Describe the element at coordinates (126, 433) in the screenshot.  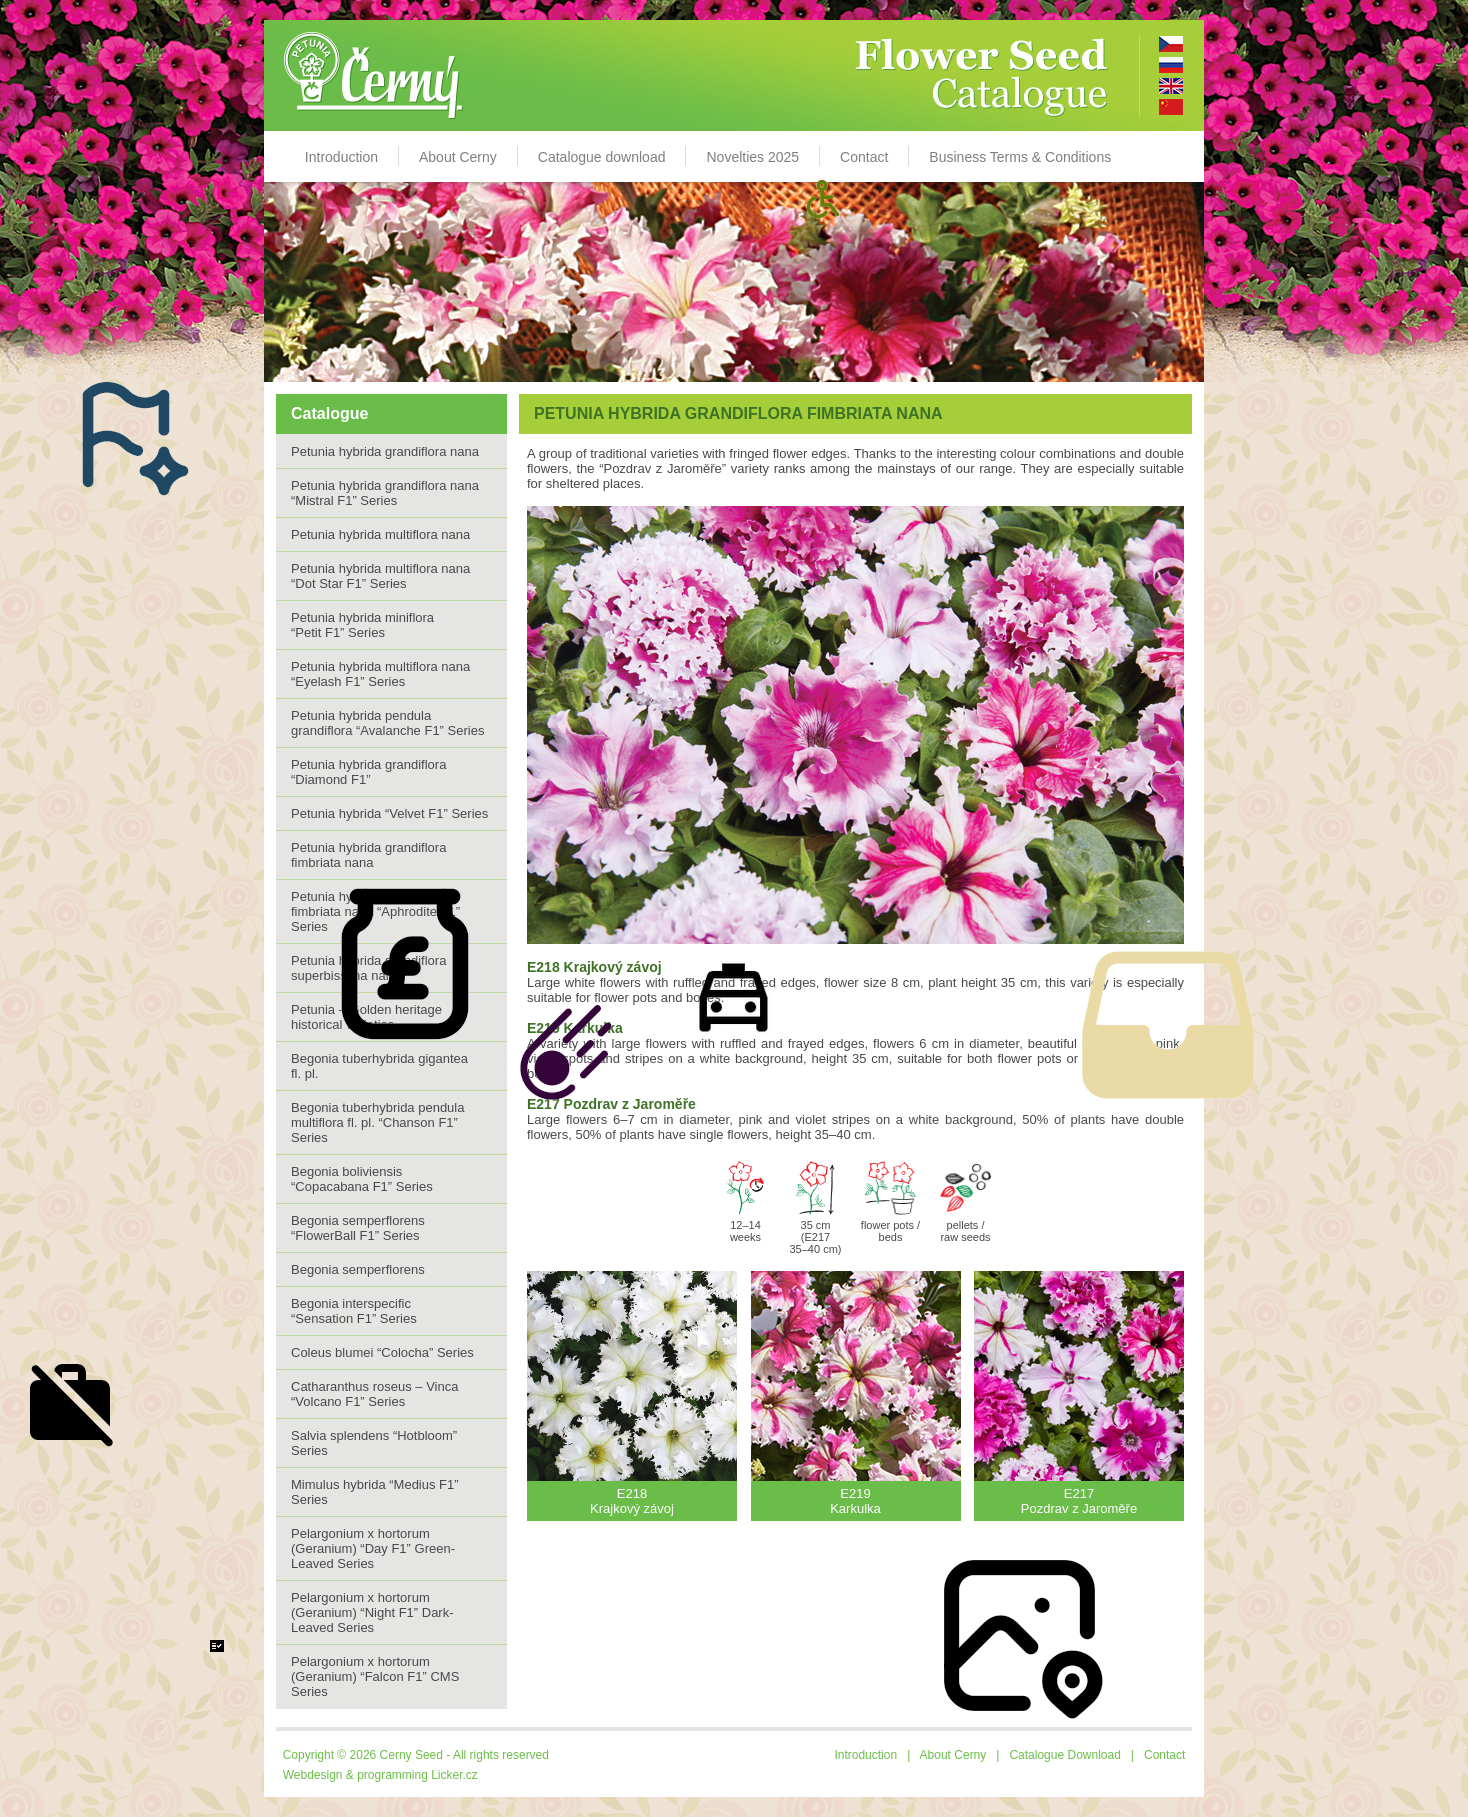
I see `flag content for AI review or processing` at that location.